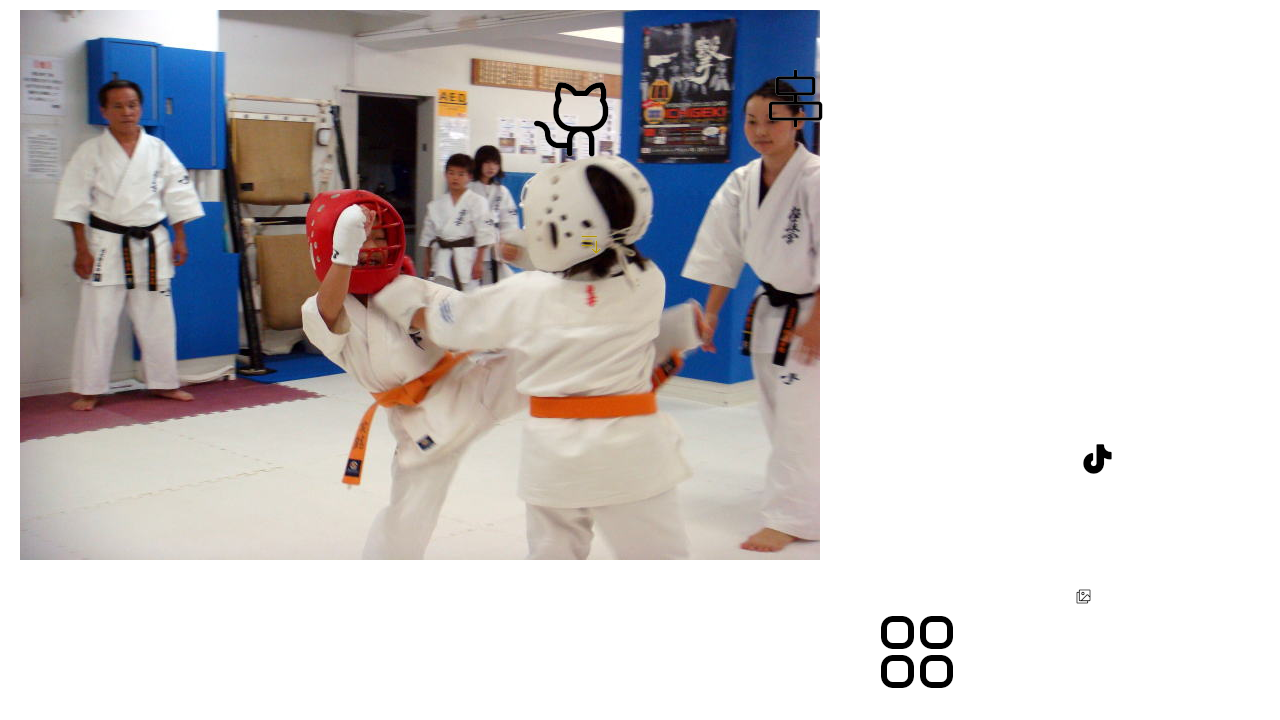 Image resolution: width=1280 pixels, height=720 pixels. Describe the element at coordinates (578, 118) in the screenshot. I see `view project on github` at that location.